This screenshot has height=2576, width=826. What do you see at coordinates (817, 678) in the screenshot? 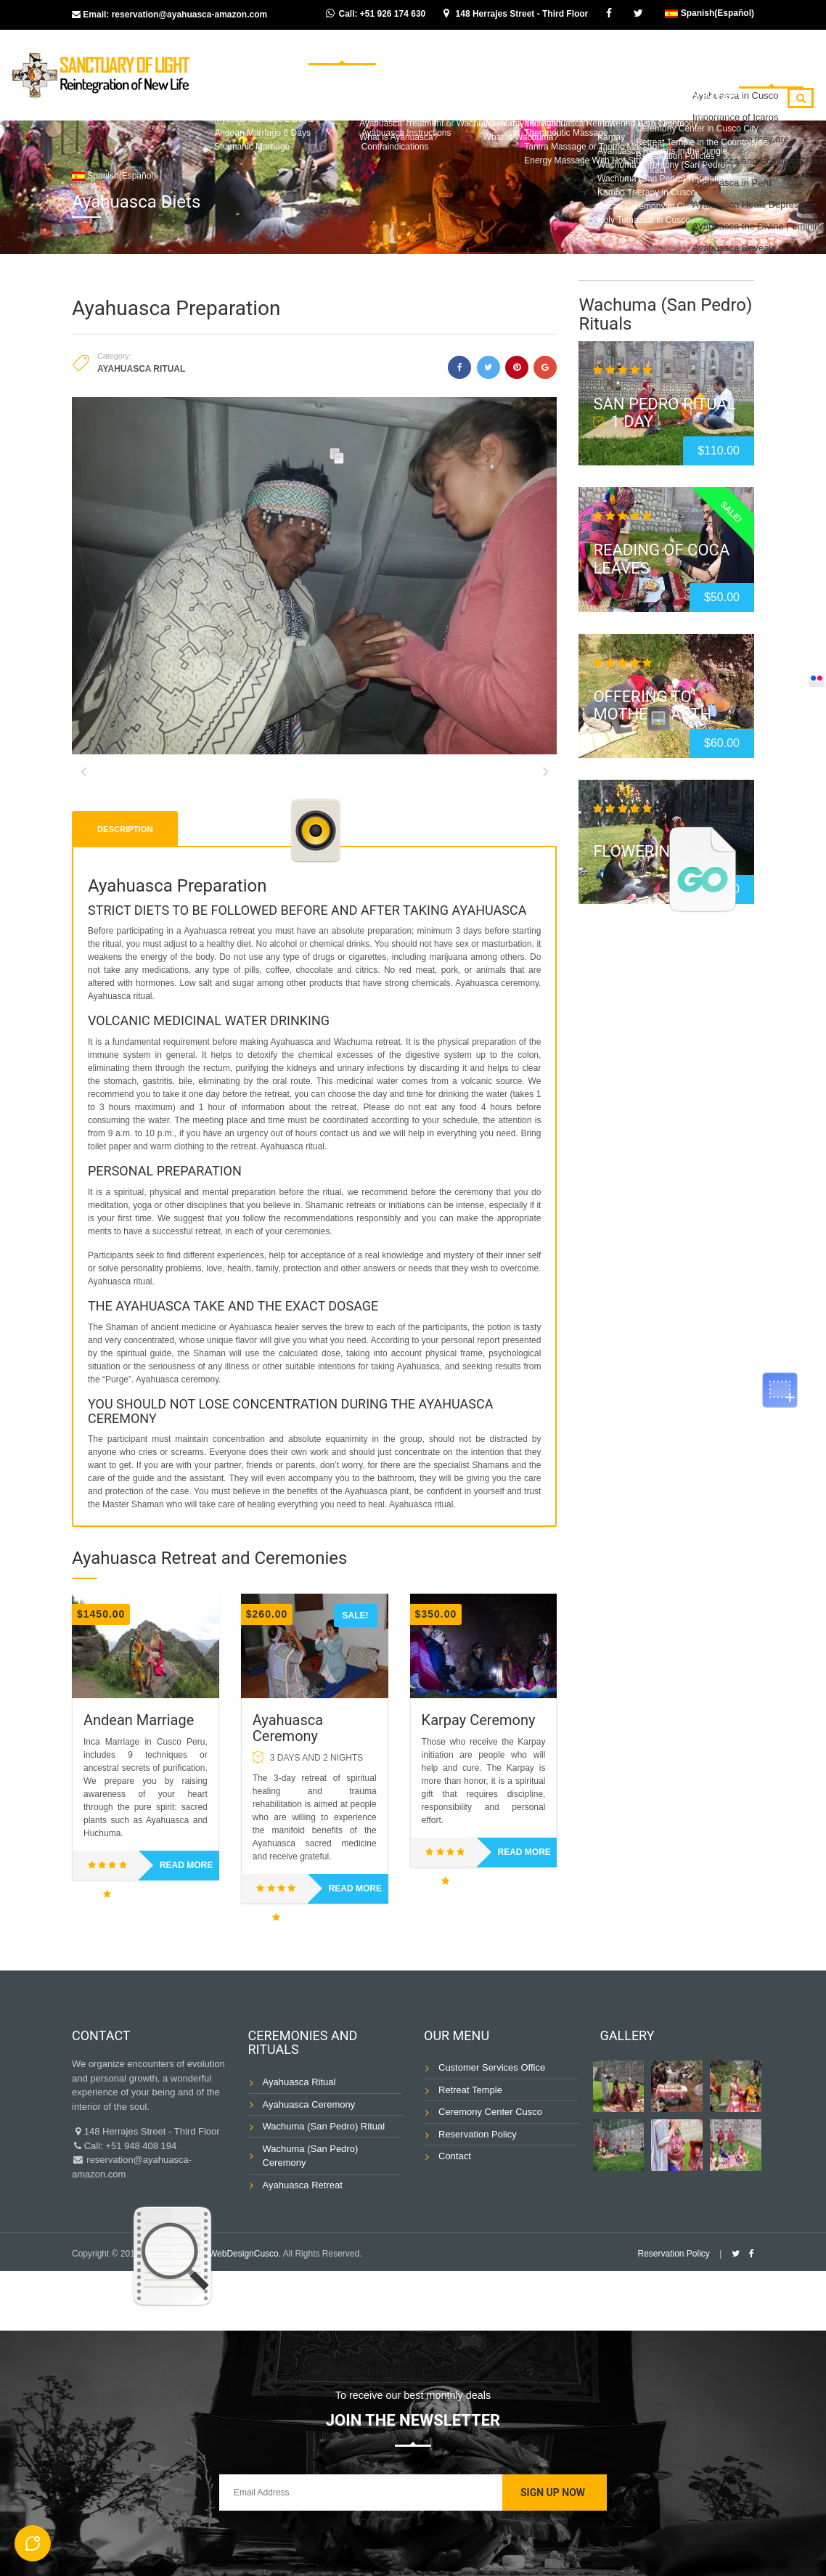
I see `connect your Flickr account` at bounding box center [817, 678].